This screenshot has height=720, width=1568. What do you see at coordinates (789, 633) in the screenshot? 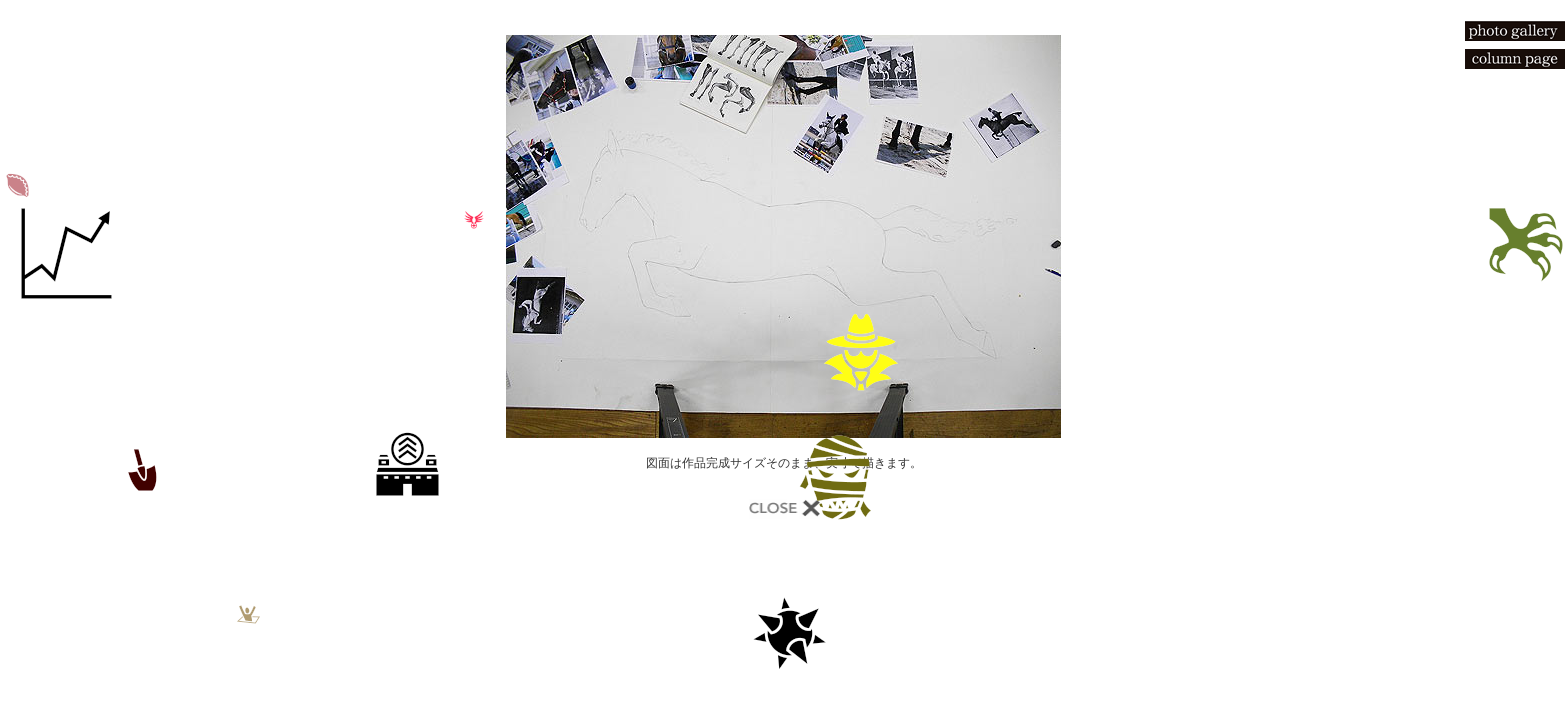
I see `select mace weapon in game inventory` at bounding box center [789, 633].